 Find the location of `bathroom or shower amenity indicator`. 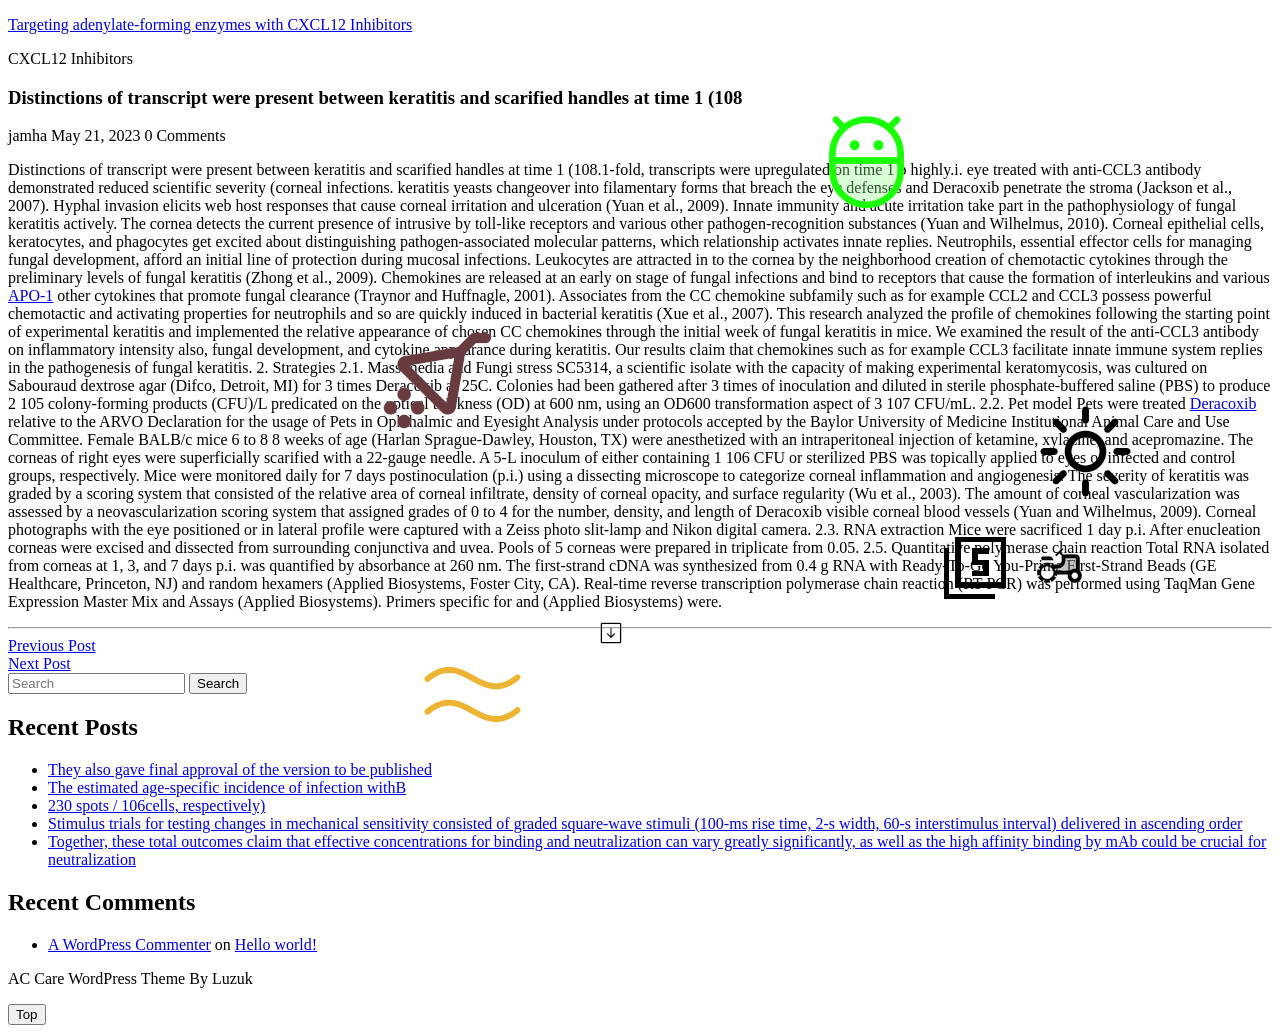

bathroom or shower amenity indicator is located at coordinates (436, 375).